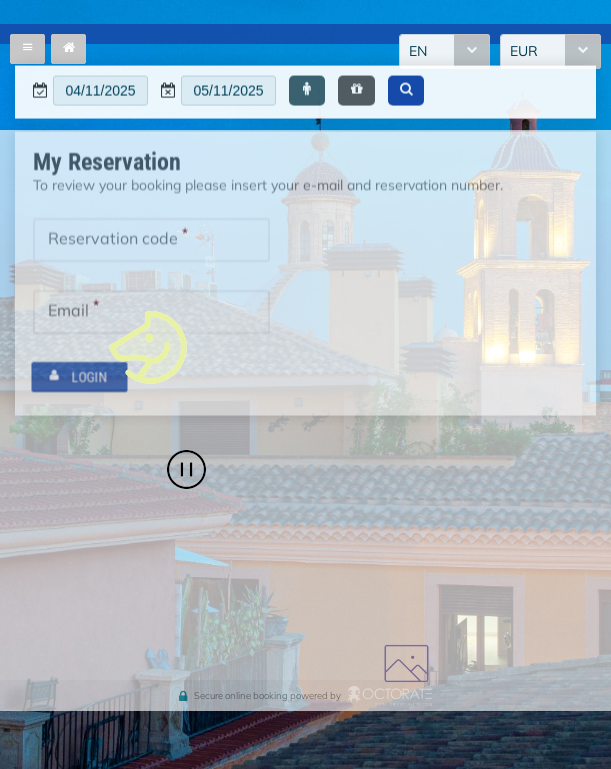  I want to click on pause media playback, so click(186, 469).